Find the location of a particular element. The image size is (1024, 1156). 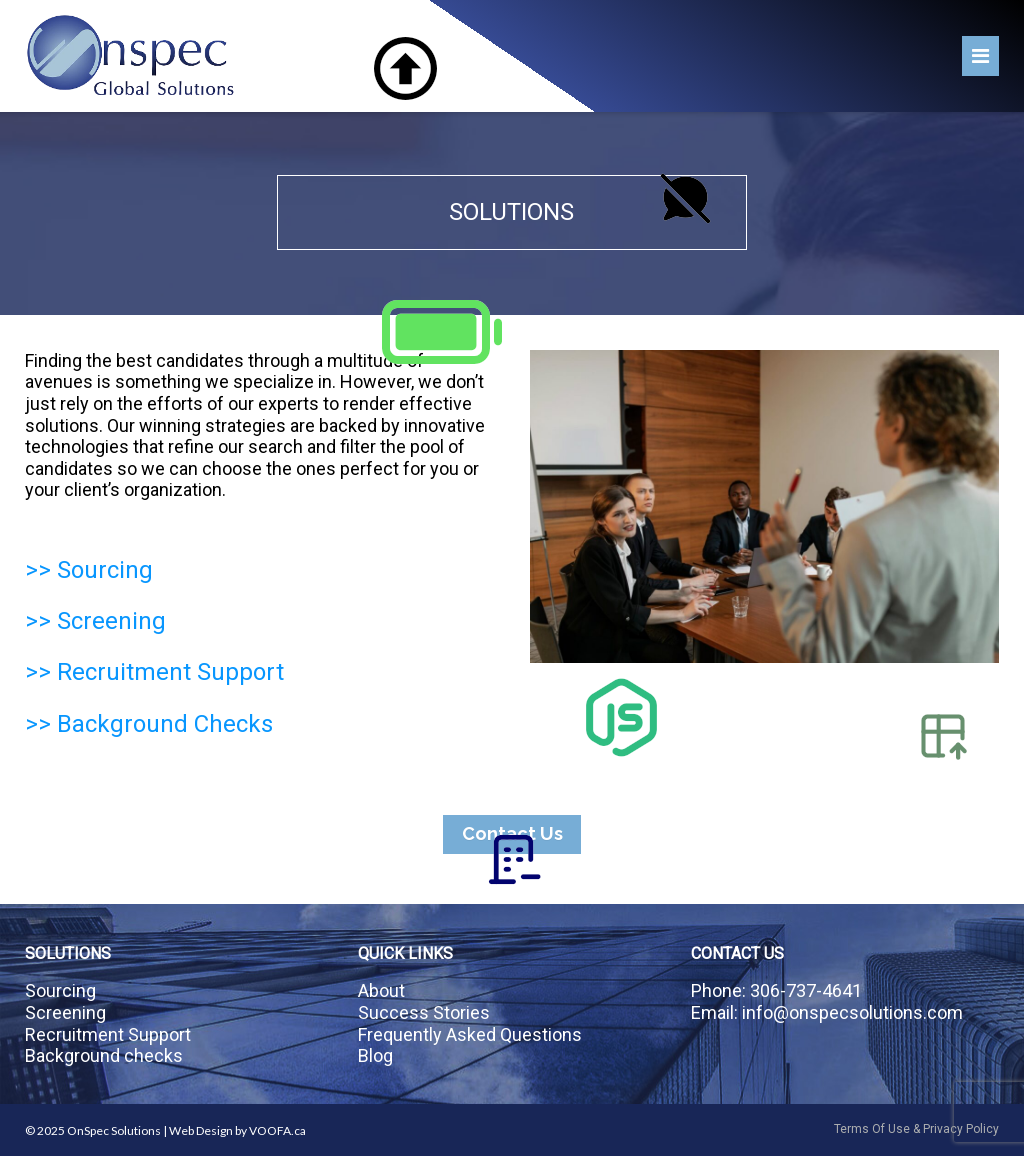

remove a building from your list is located at coordinates (513, 859).